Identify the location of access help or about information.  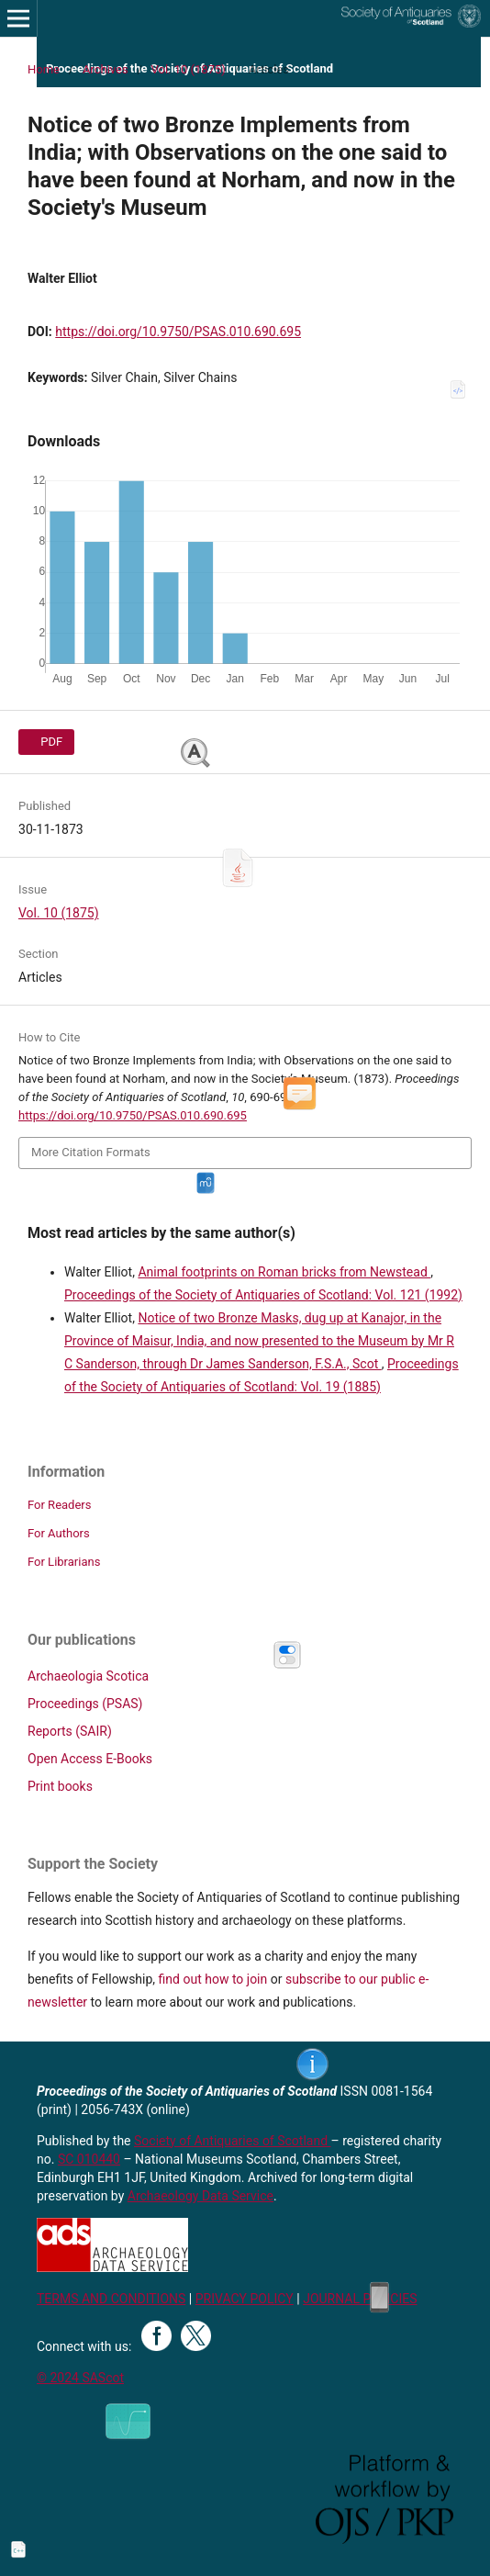
(312, 2064).